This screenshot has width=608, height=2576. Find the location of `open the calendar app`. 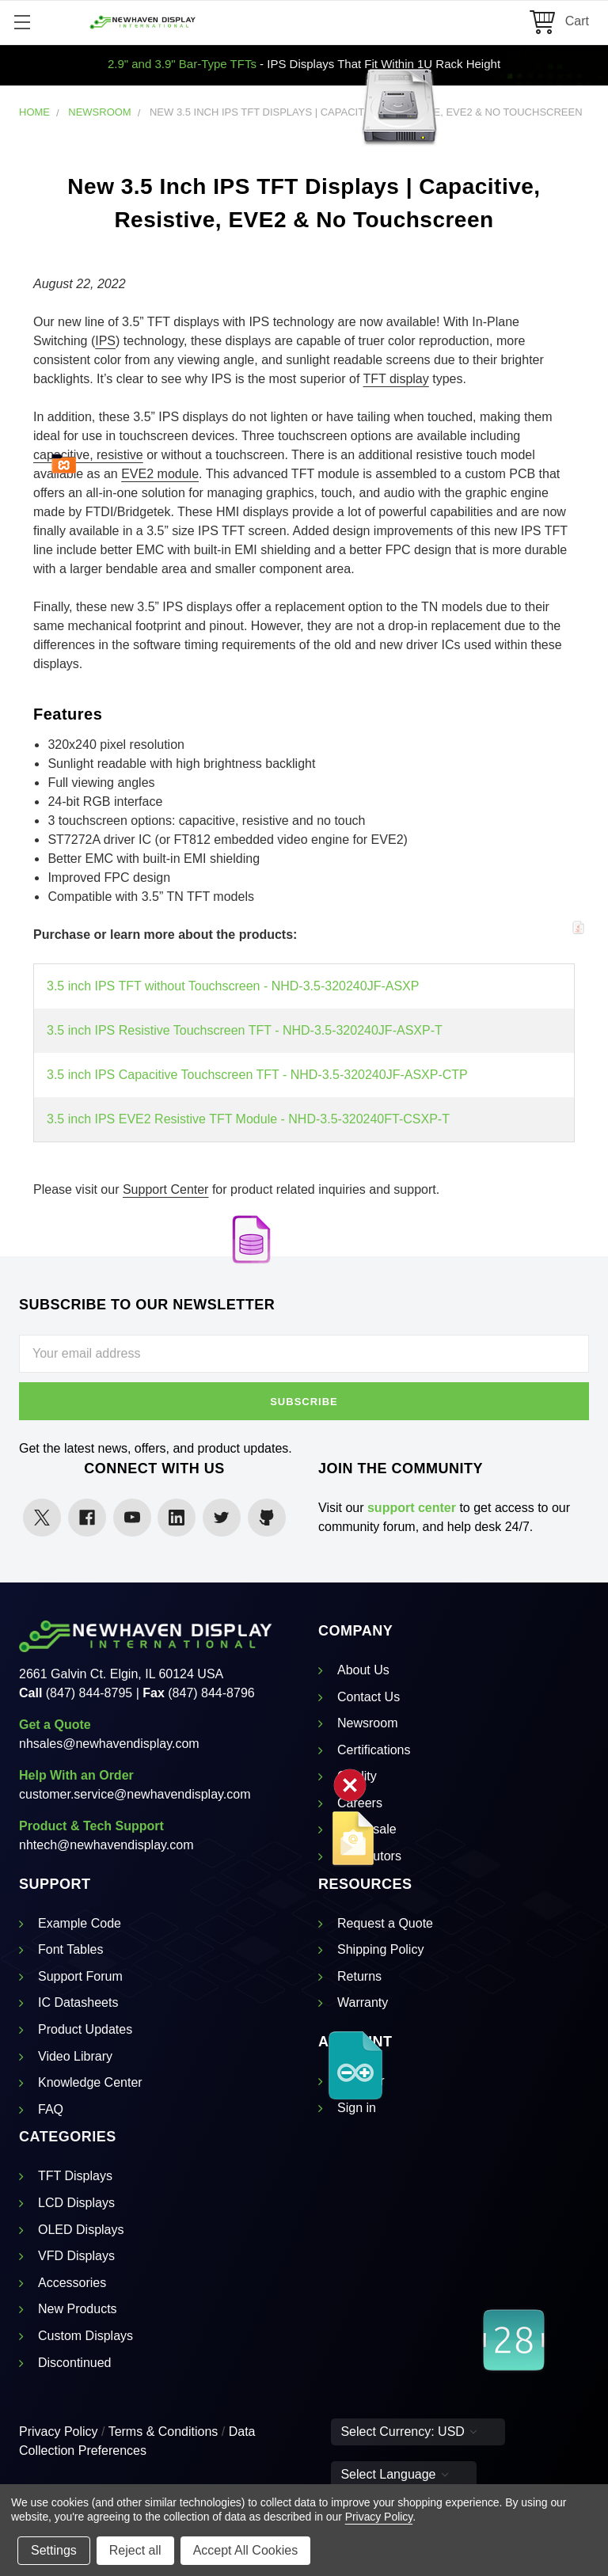

open the calendar app is located at coordinates (514, 2340).